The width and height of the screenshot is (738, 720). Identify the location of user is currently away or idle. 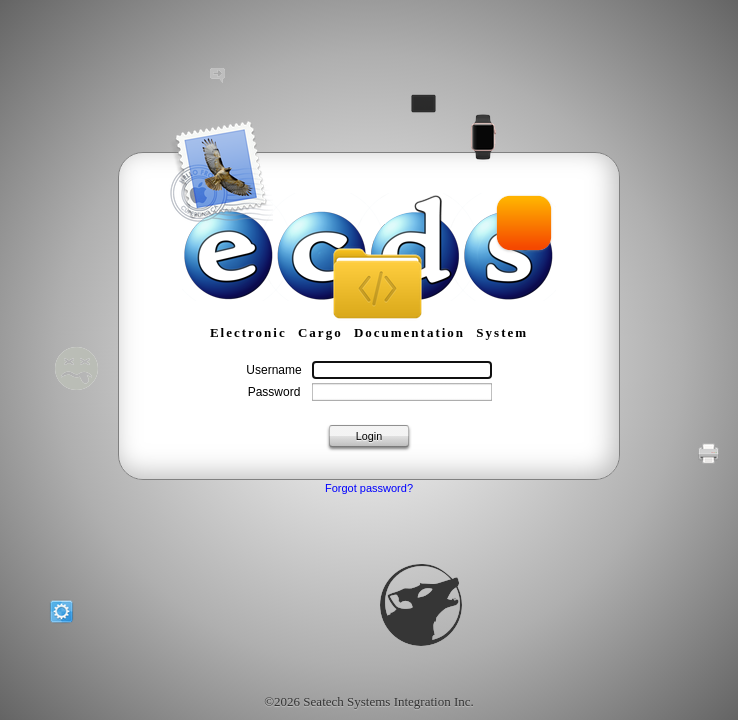
(217, 75).